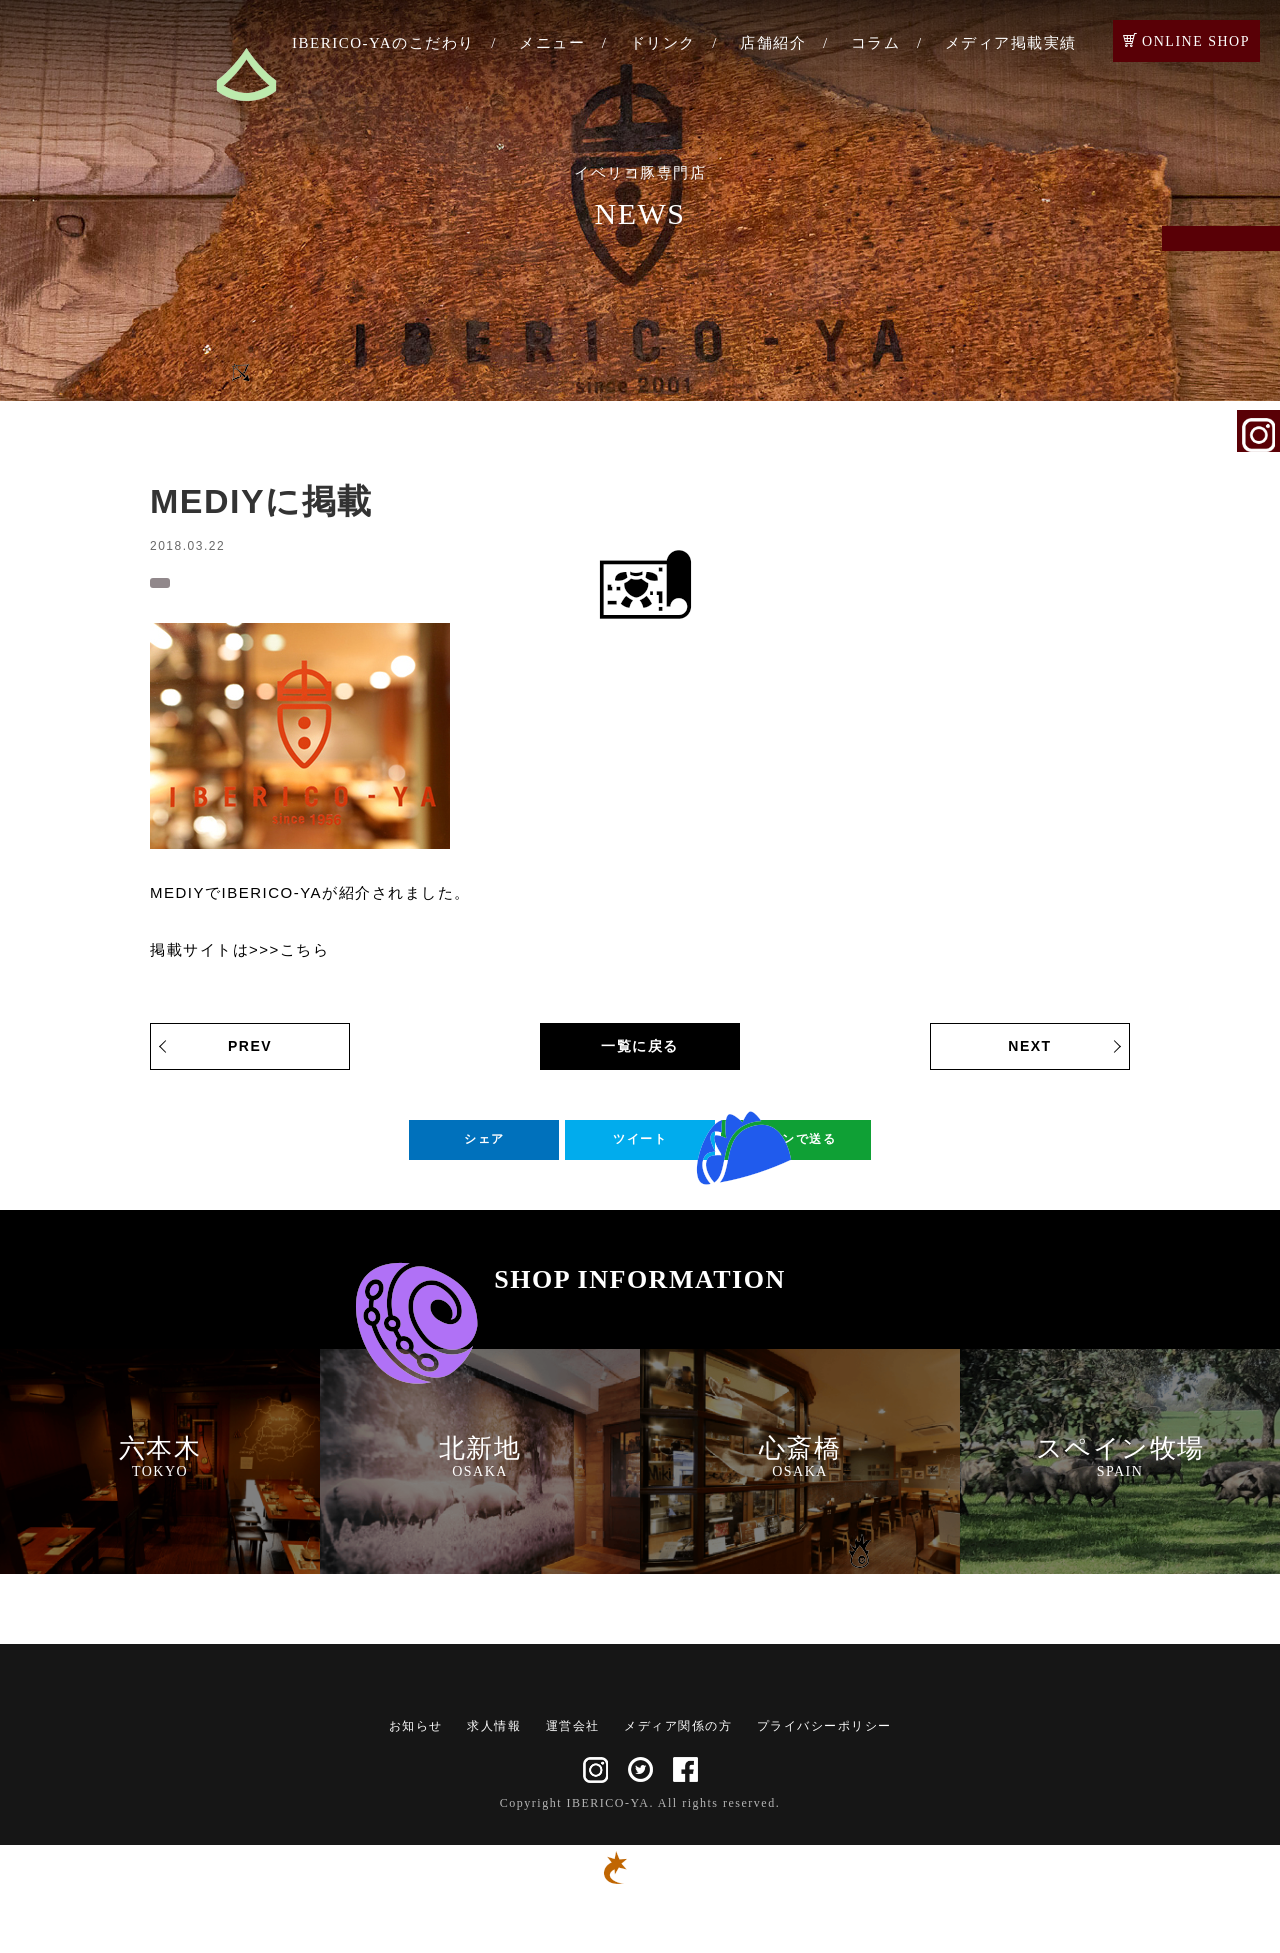 Image resolution: width=1280 pixels, height=1953 pixels. Describe the element at coordinates (615, 1867) in the screenshot. I see `perform a riposte or counter-attack move` at that location.